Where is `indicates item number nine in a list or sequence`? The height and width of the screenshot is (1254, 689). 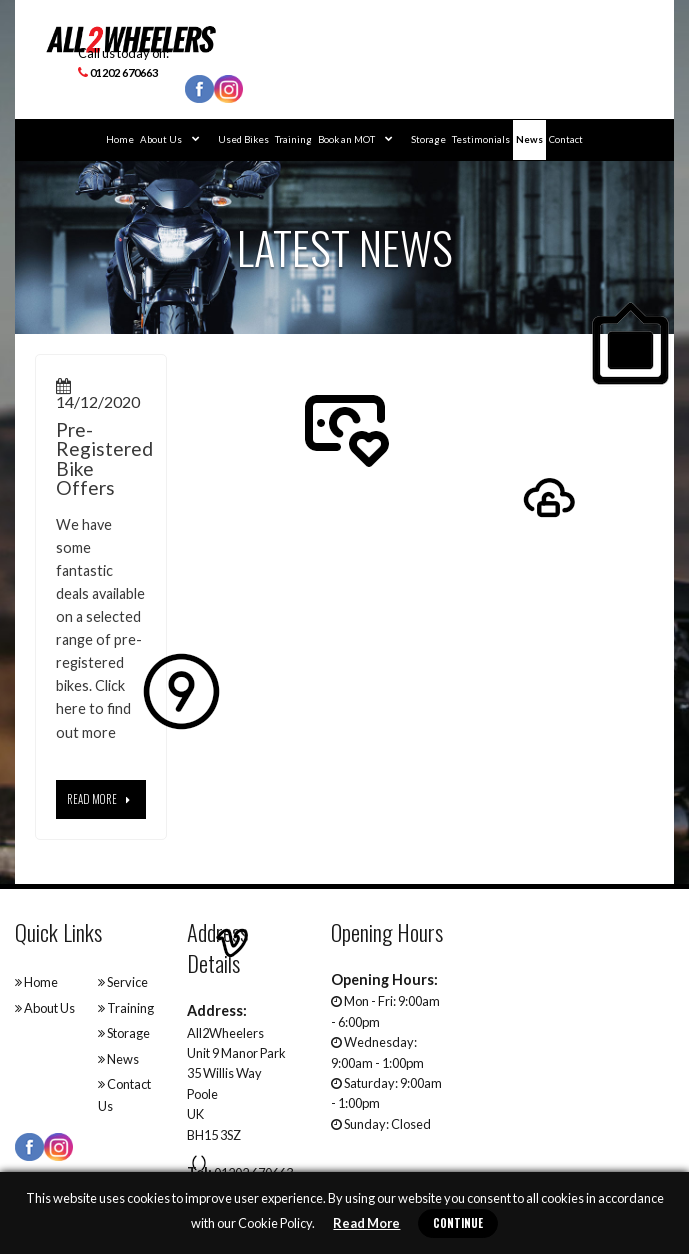
indicates item number nine in a list or sequence is located at coordinates (181, 691).